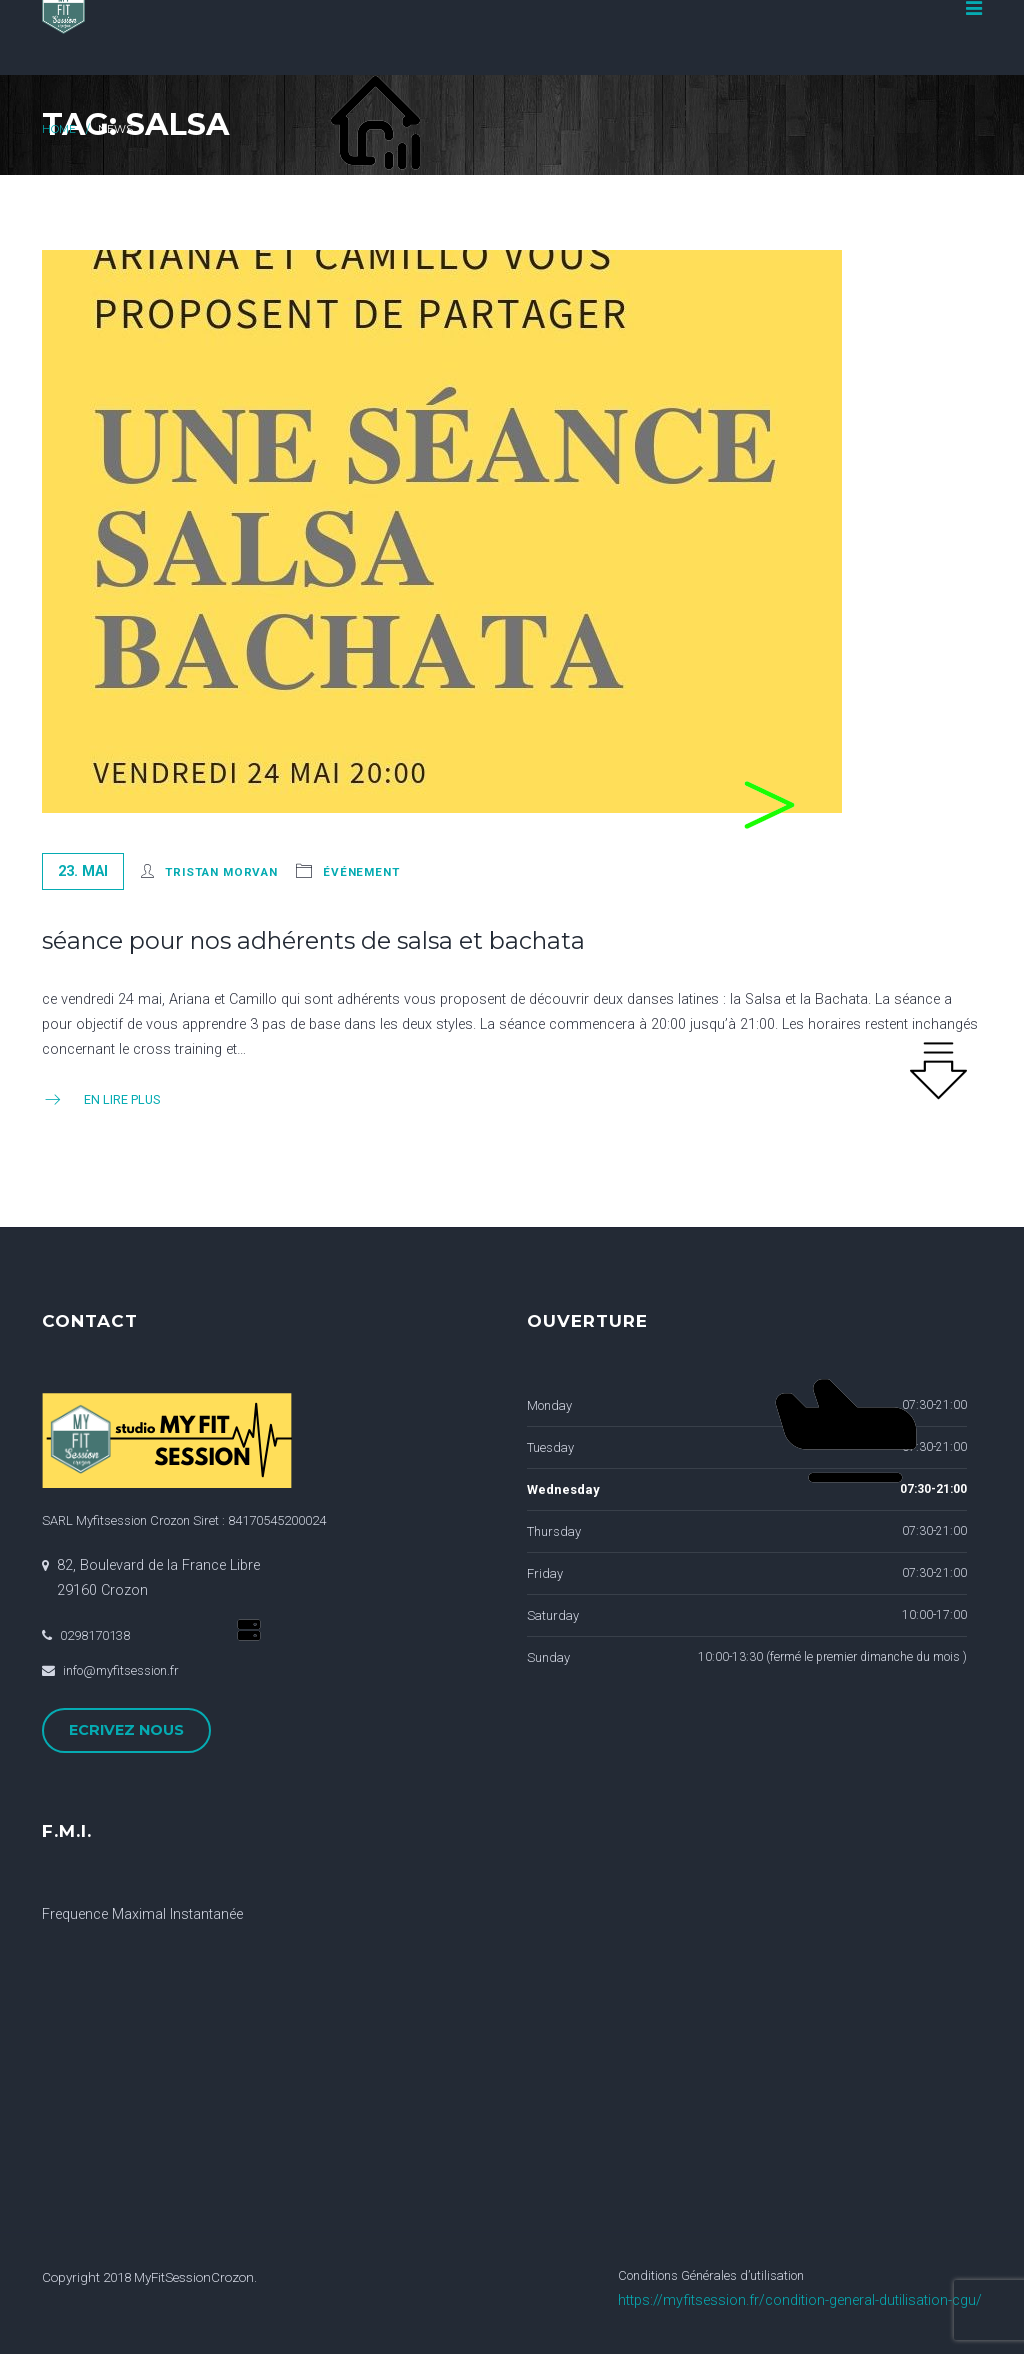 This screenshot has width=1024, height=2354. I want to click on navigate to the next item or page, so click(766, 805).